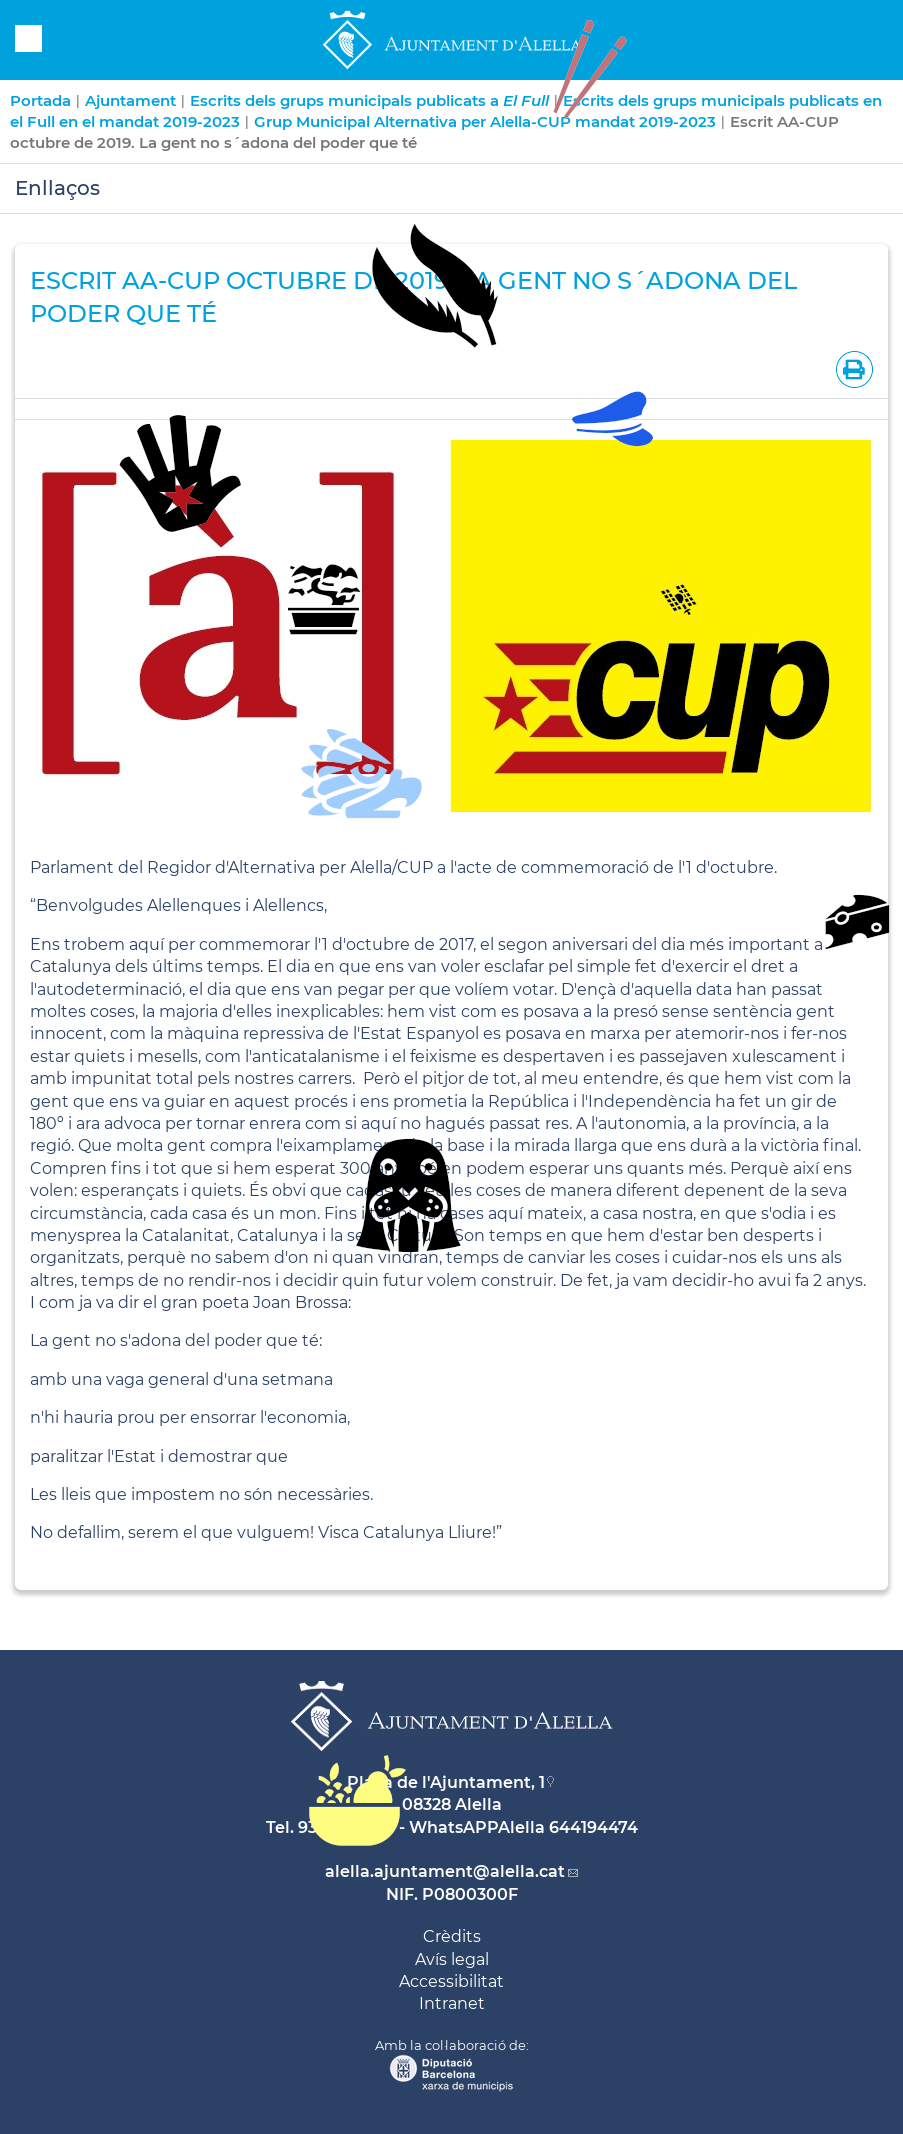 The height and width of the screenshot is (2134, 903). Describe the element at coordinates (612, 421) in the screenshot. I see `view captain or officer profile` at that location.